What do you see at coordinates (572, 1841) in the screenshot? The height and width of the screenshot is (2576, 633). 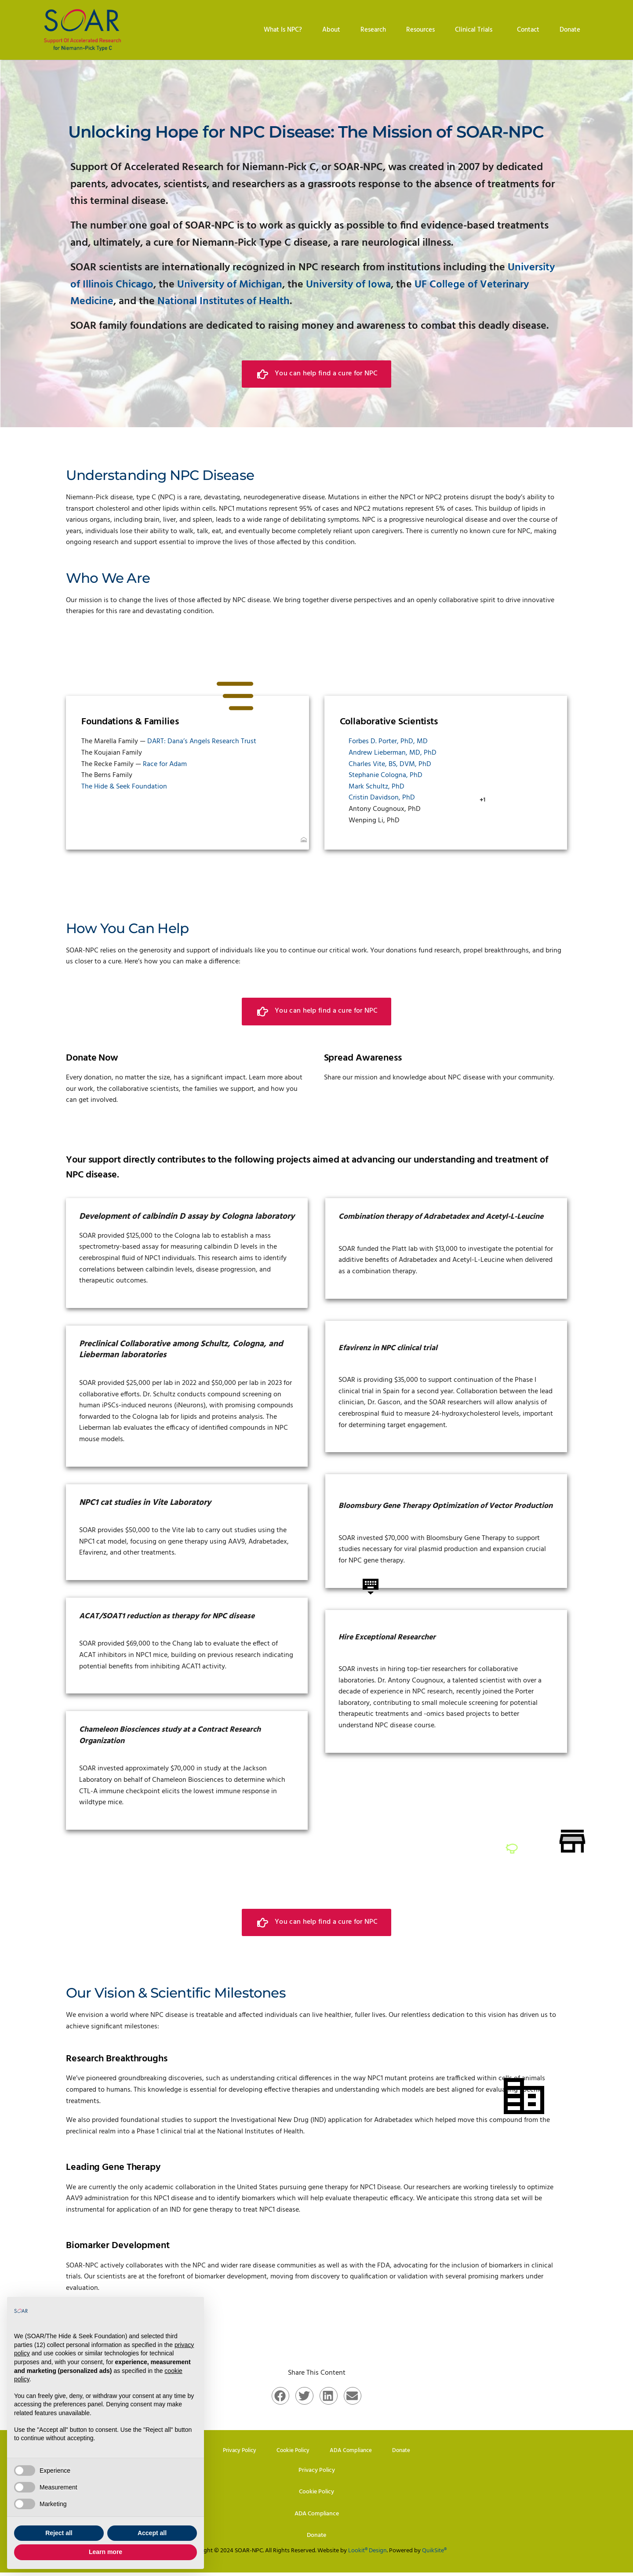 I see `find nearby stores or shops` at bounding box center [572, 1841].